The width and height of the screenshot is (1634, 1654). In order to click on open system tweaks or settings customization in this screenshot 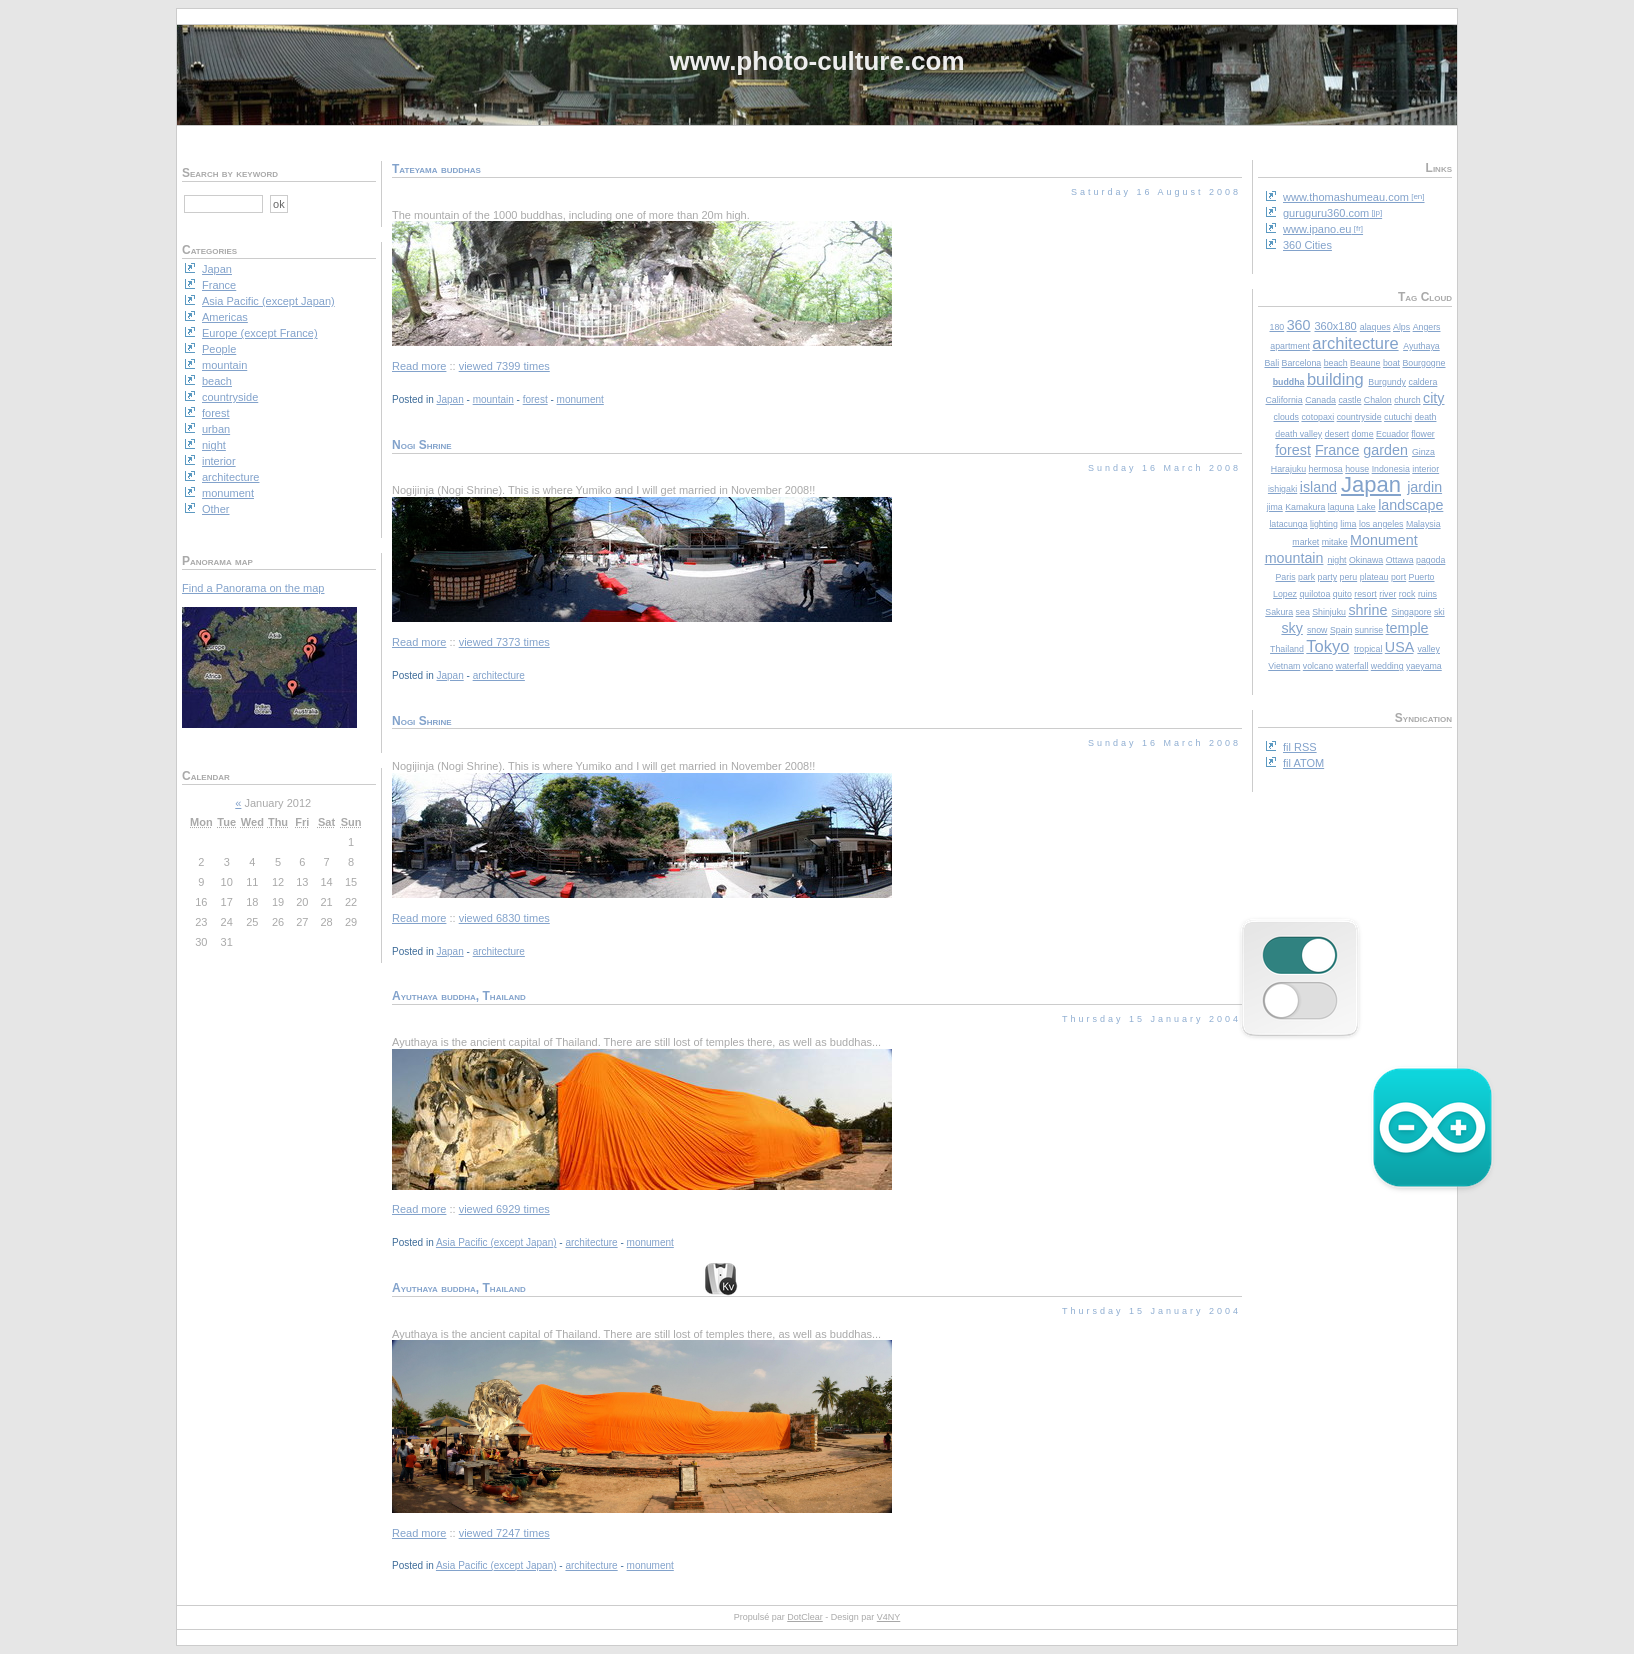, I will do `click(1300, 978)`.